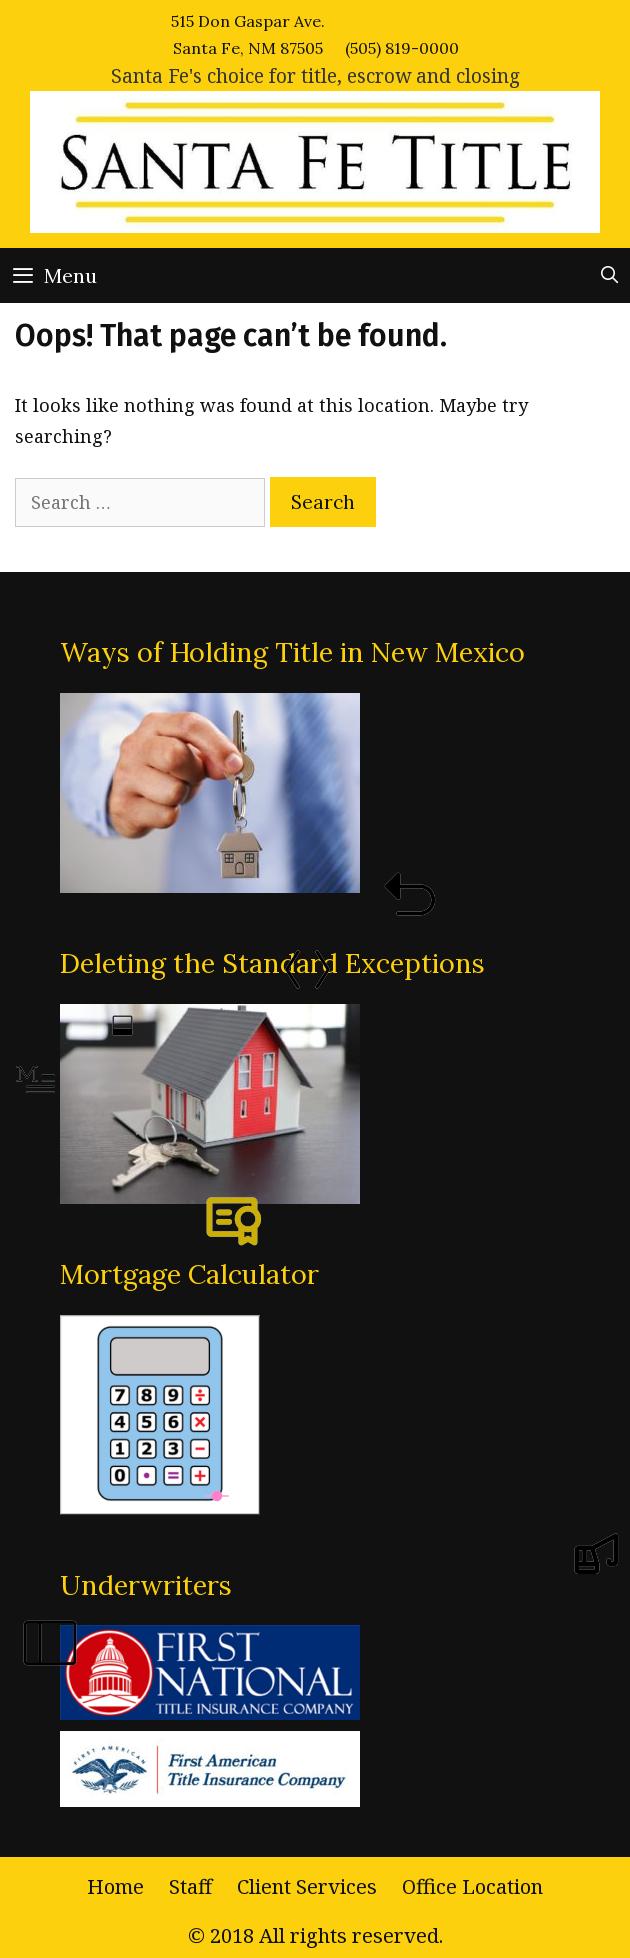 The height and width of the screenshot is (1958, 630). I want to click on view or edit source code, so click(307, 969).